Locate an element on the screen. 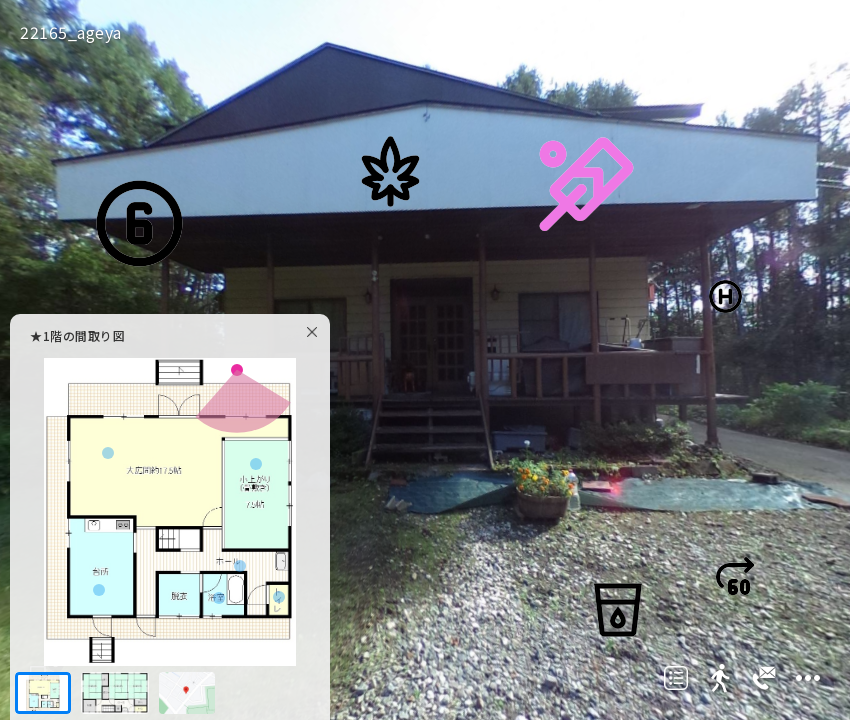 Image resolution: width=850 pixels, height=720 pixels. navigate to section H or category H is located at coordinates (725, 296).